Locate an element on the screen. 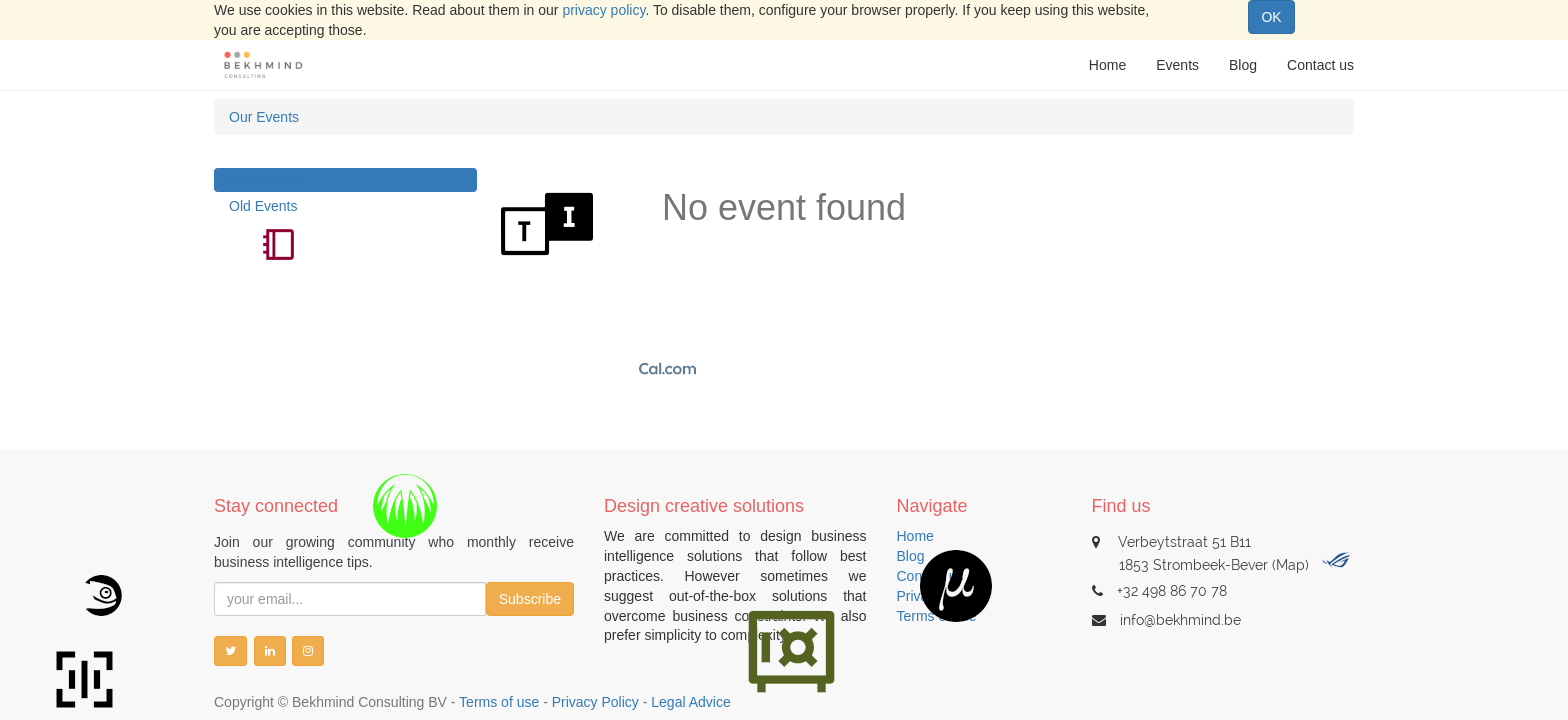  access secure storage or vault features is located at coordinates (791, 649).